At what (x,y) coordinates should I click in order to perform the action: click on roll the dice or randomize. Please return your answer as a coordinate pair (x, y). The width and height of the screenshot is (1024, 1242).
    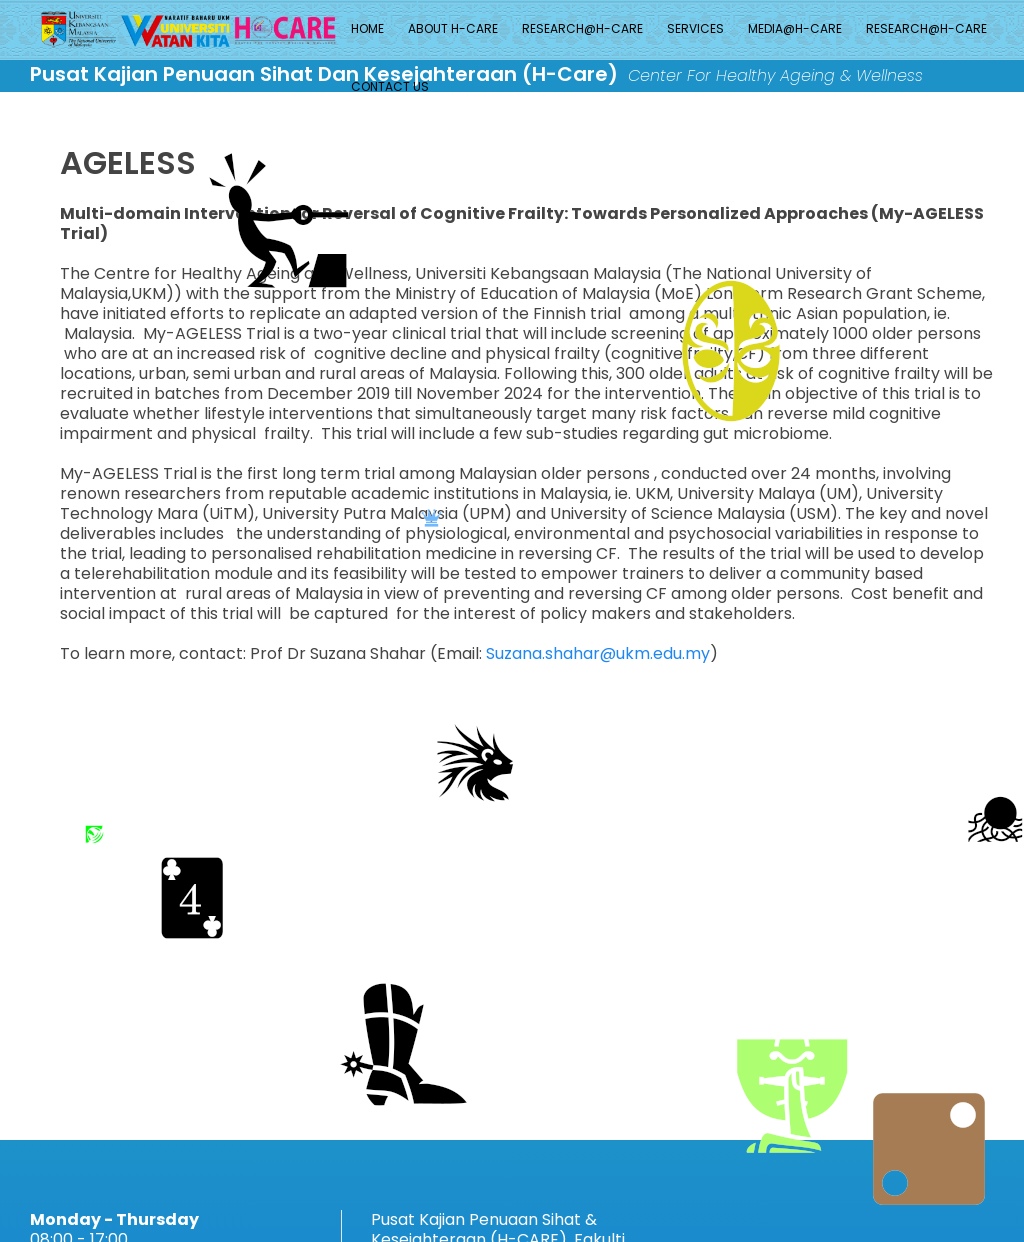
    Looking at the image, I should click on (929, 1149).